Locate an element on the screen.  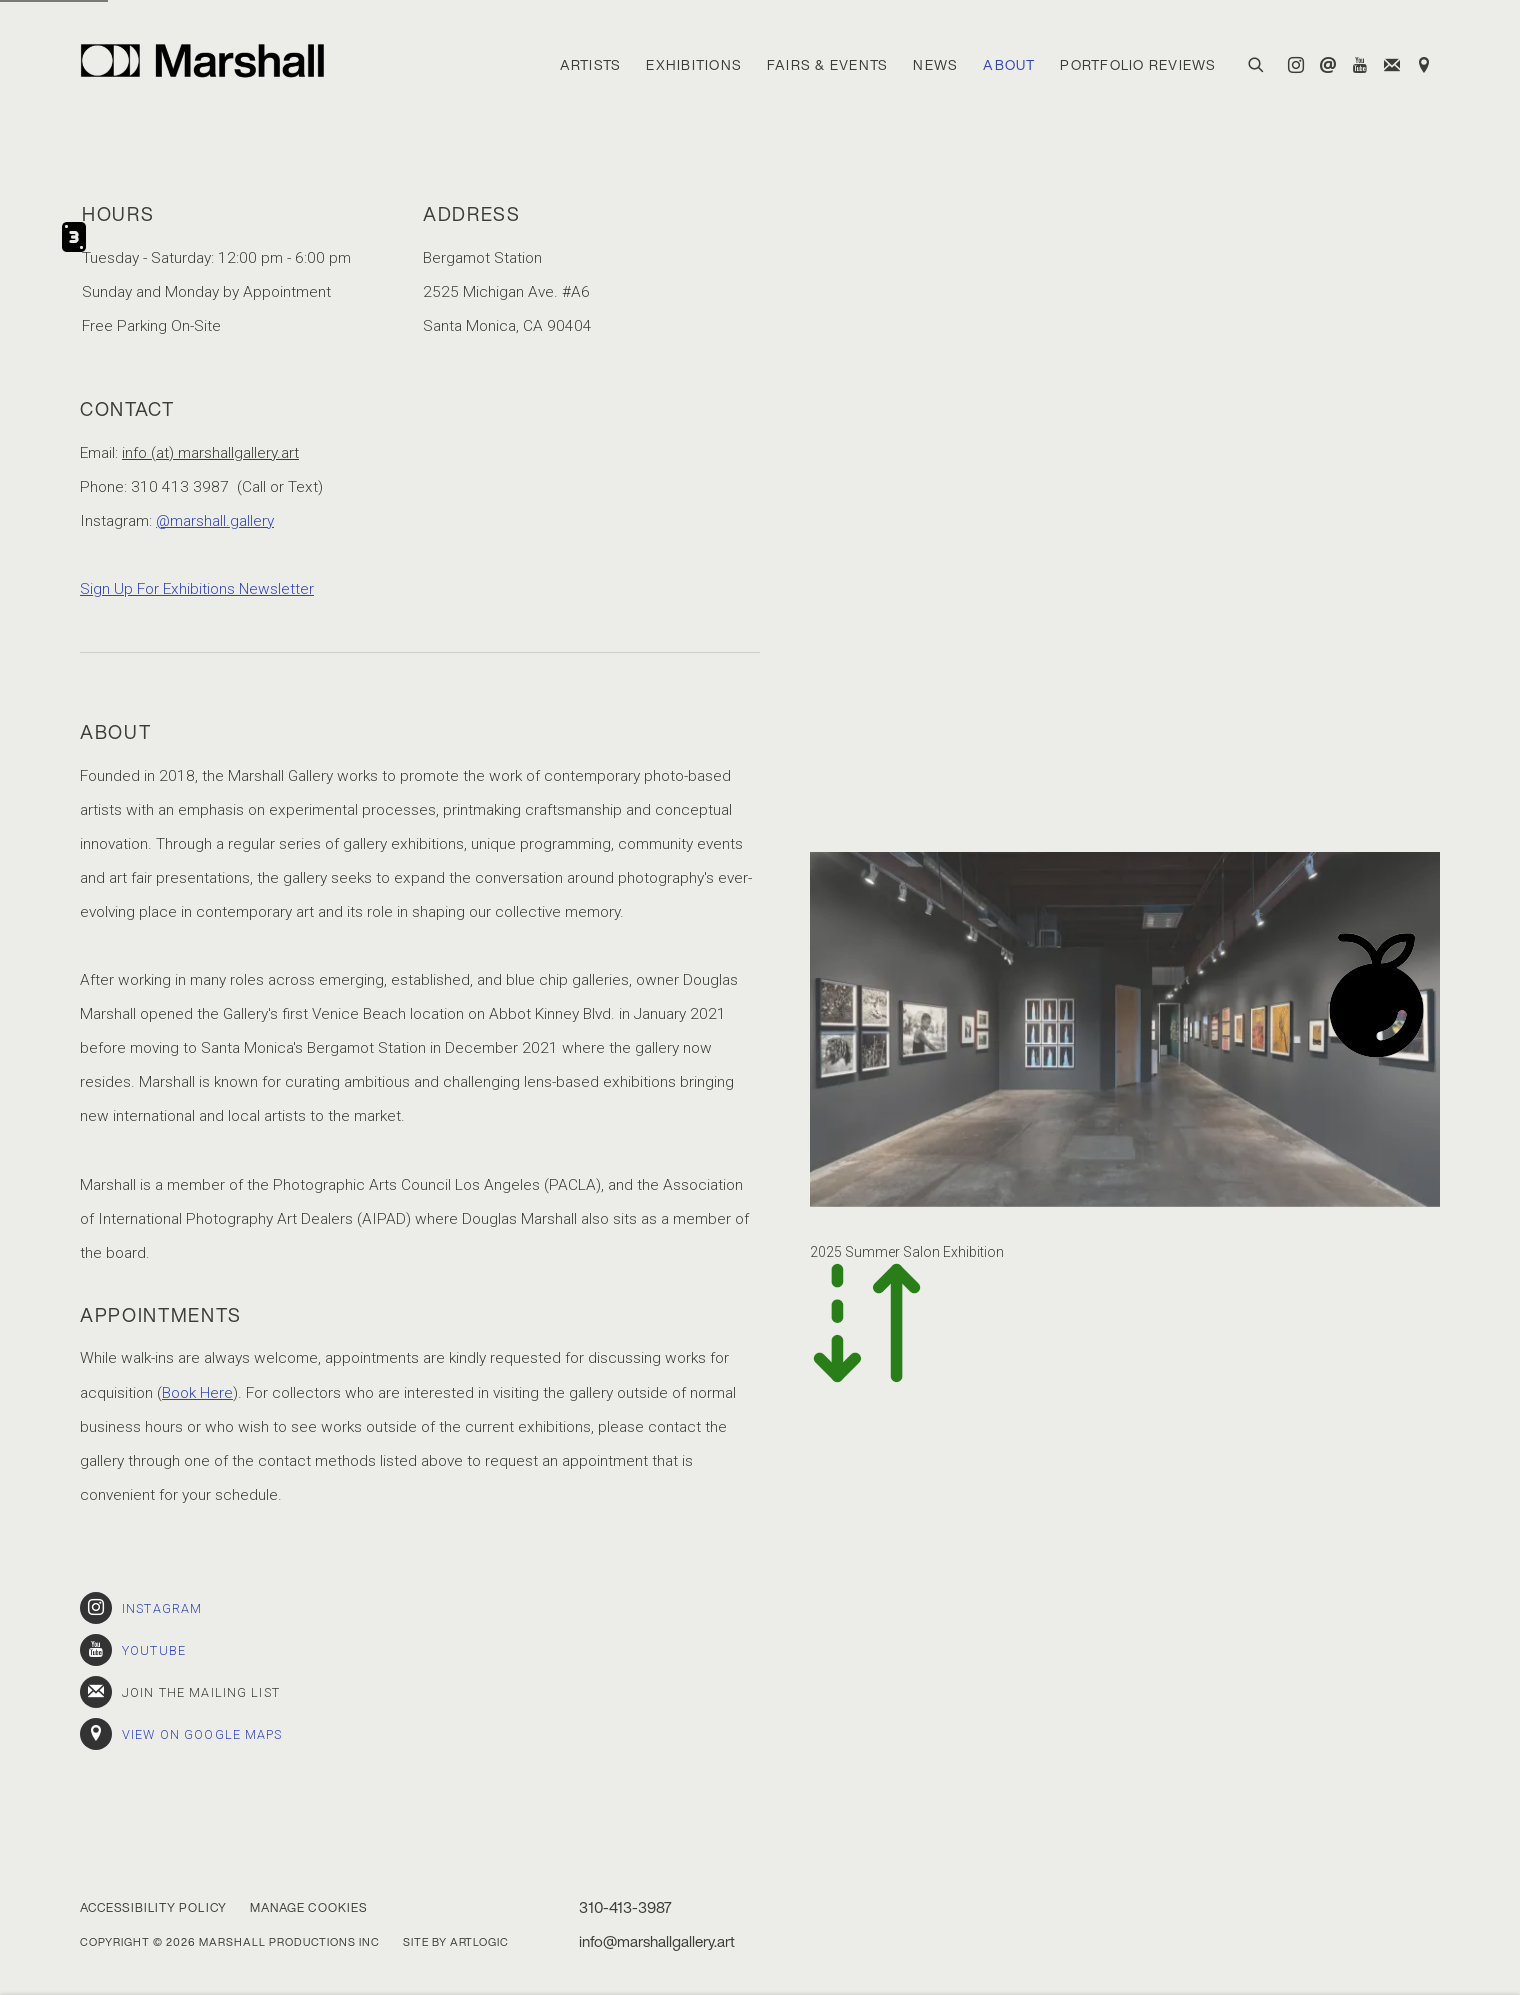
represents the 3 card in a card game is located at coordinates (74, 237).